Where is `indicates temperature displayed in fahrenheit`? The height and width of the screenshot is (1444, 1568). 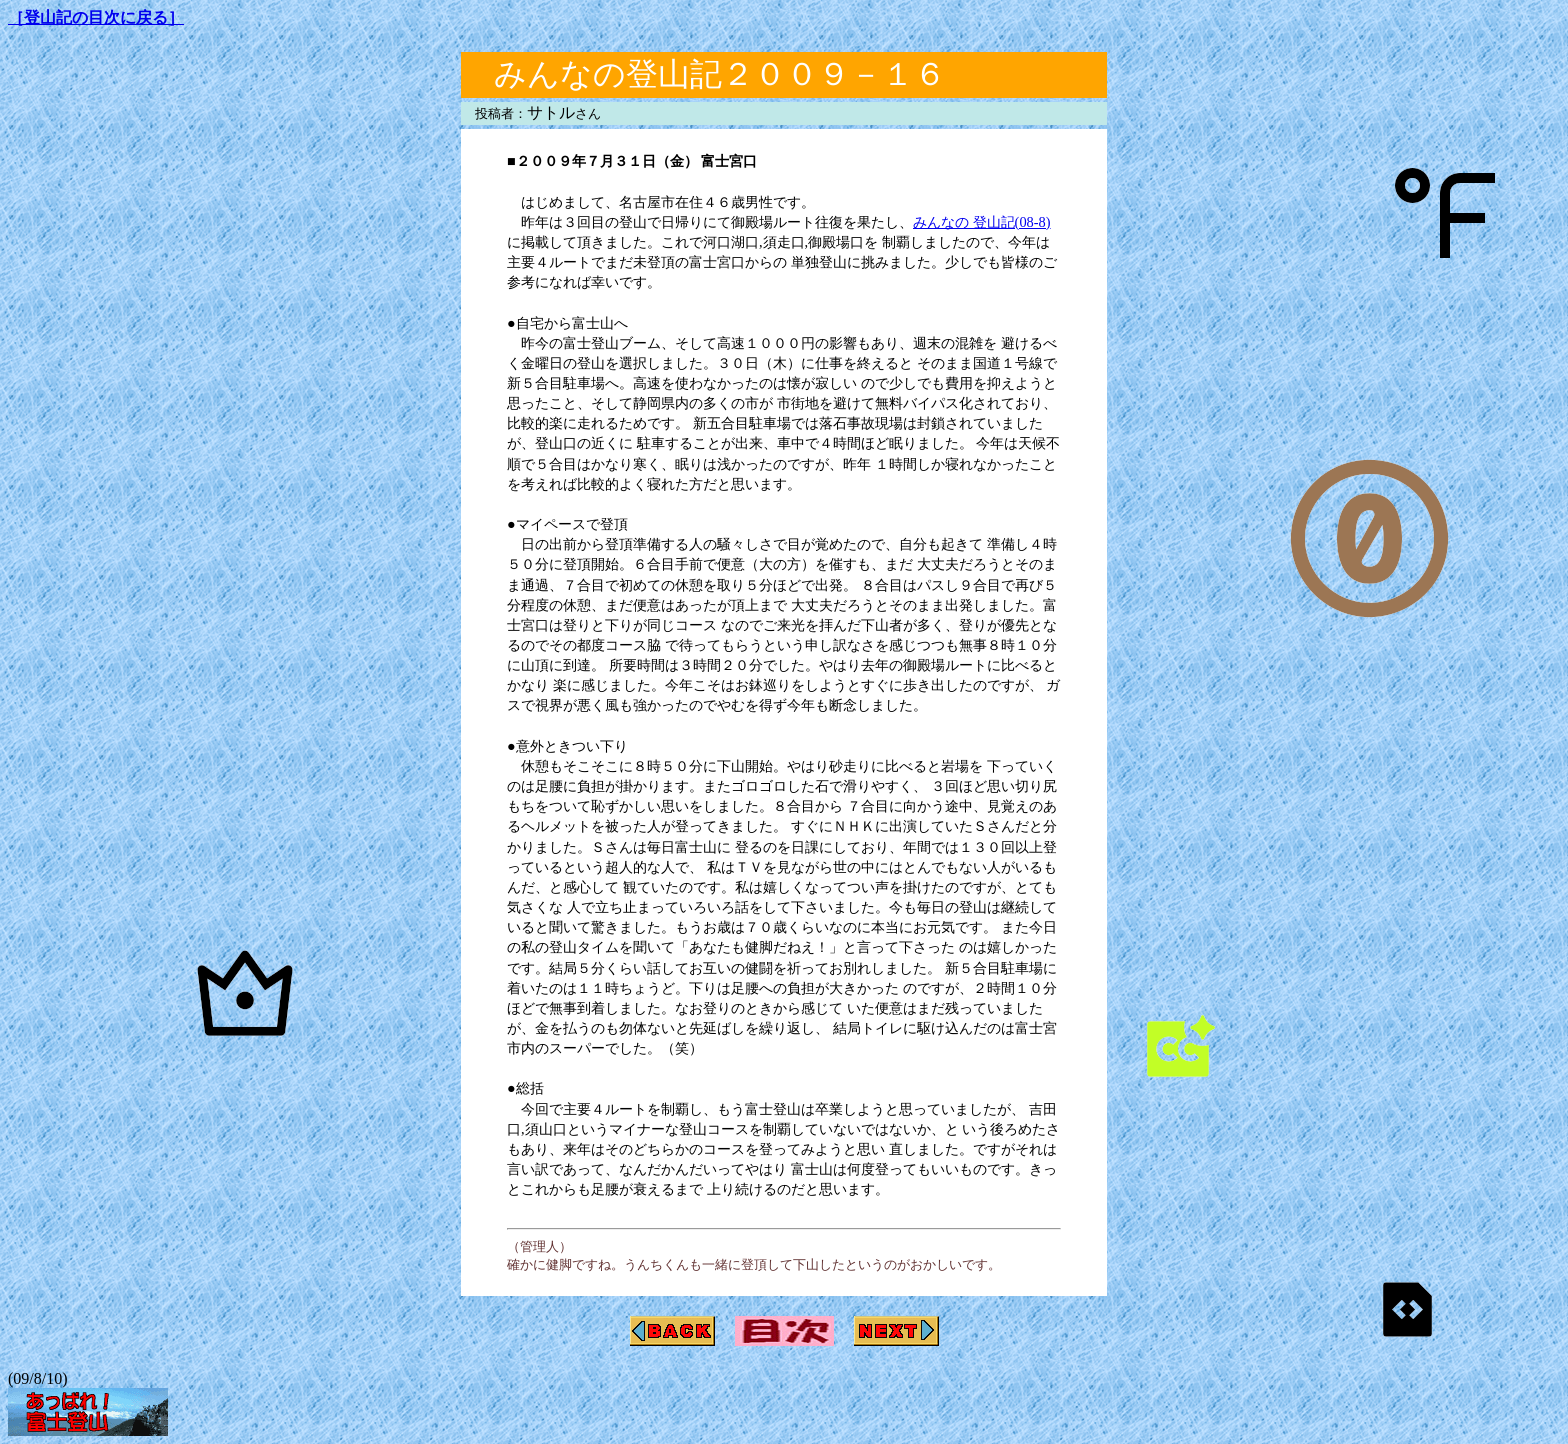
indicates temperature displayed in fahrenheit is located at coordinates (1450, 213).